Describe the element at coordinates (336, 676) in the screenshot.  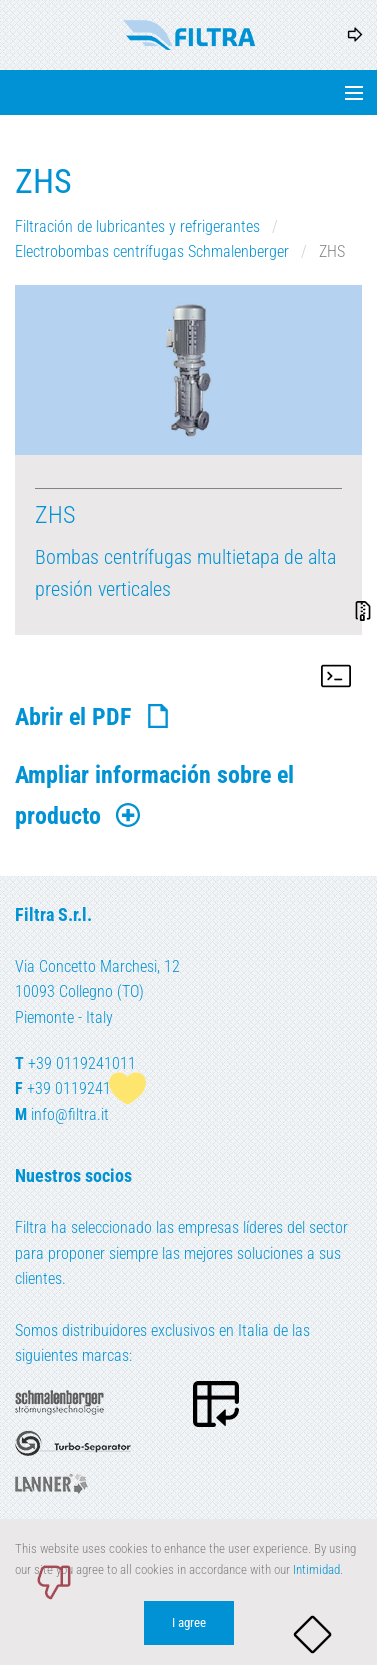
I see `open command line terminal` at that location.